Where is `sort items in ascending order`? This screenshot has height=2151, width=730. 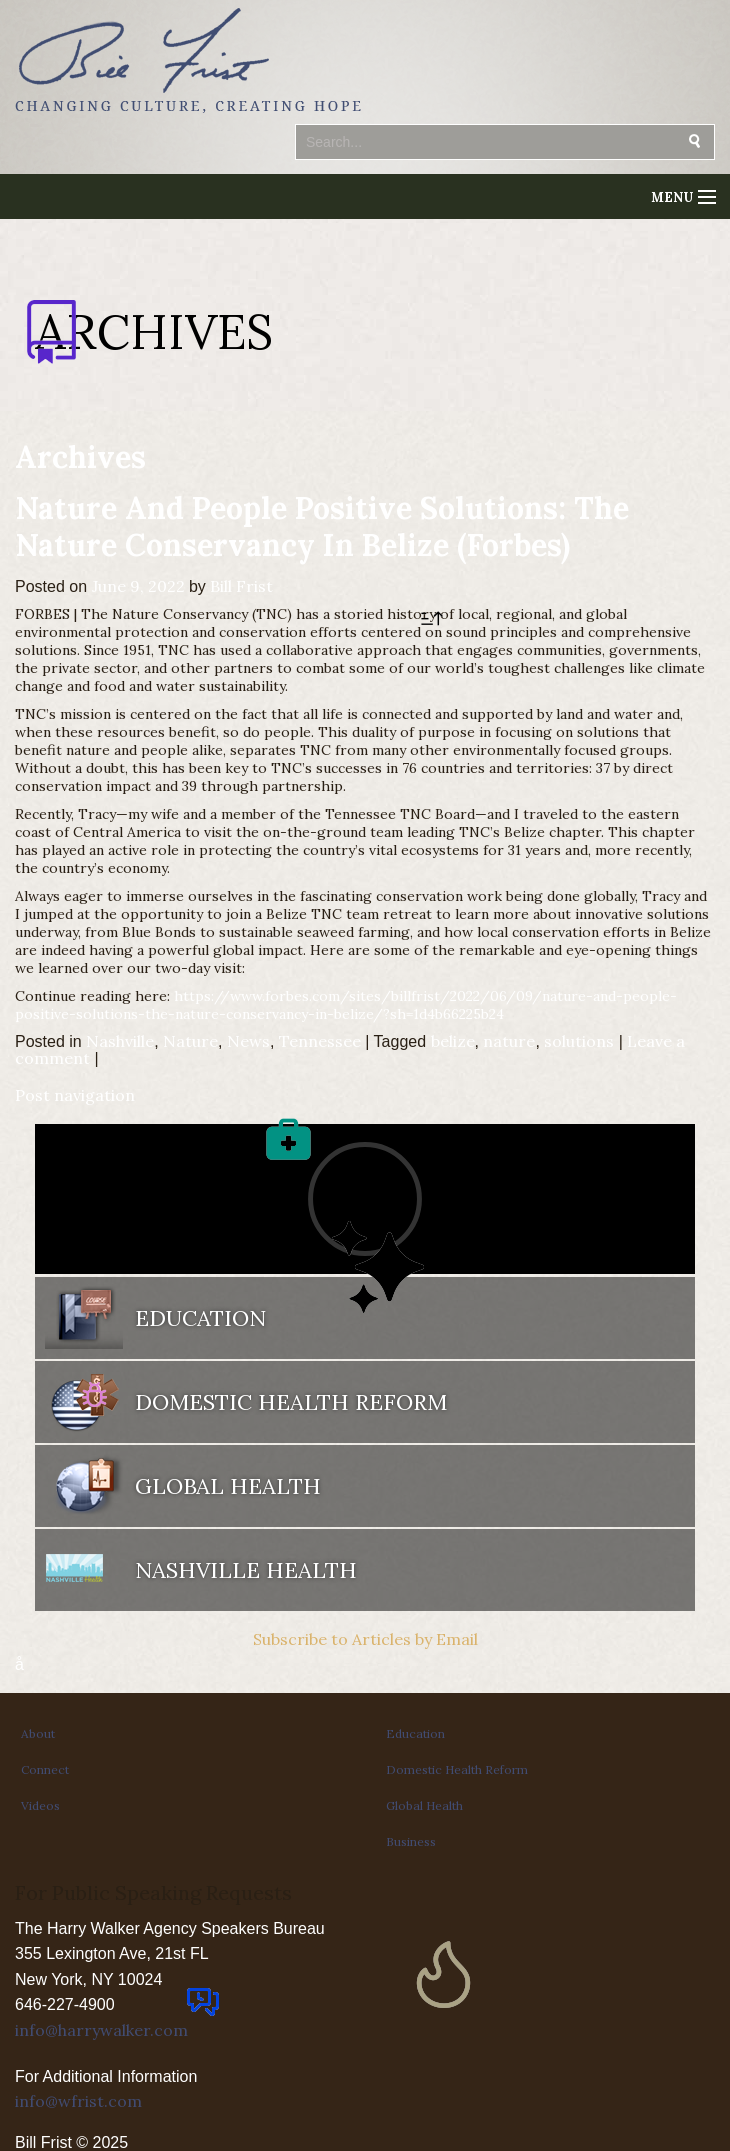 sort items in ascending order is located at coordinates (432, 619).